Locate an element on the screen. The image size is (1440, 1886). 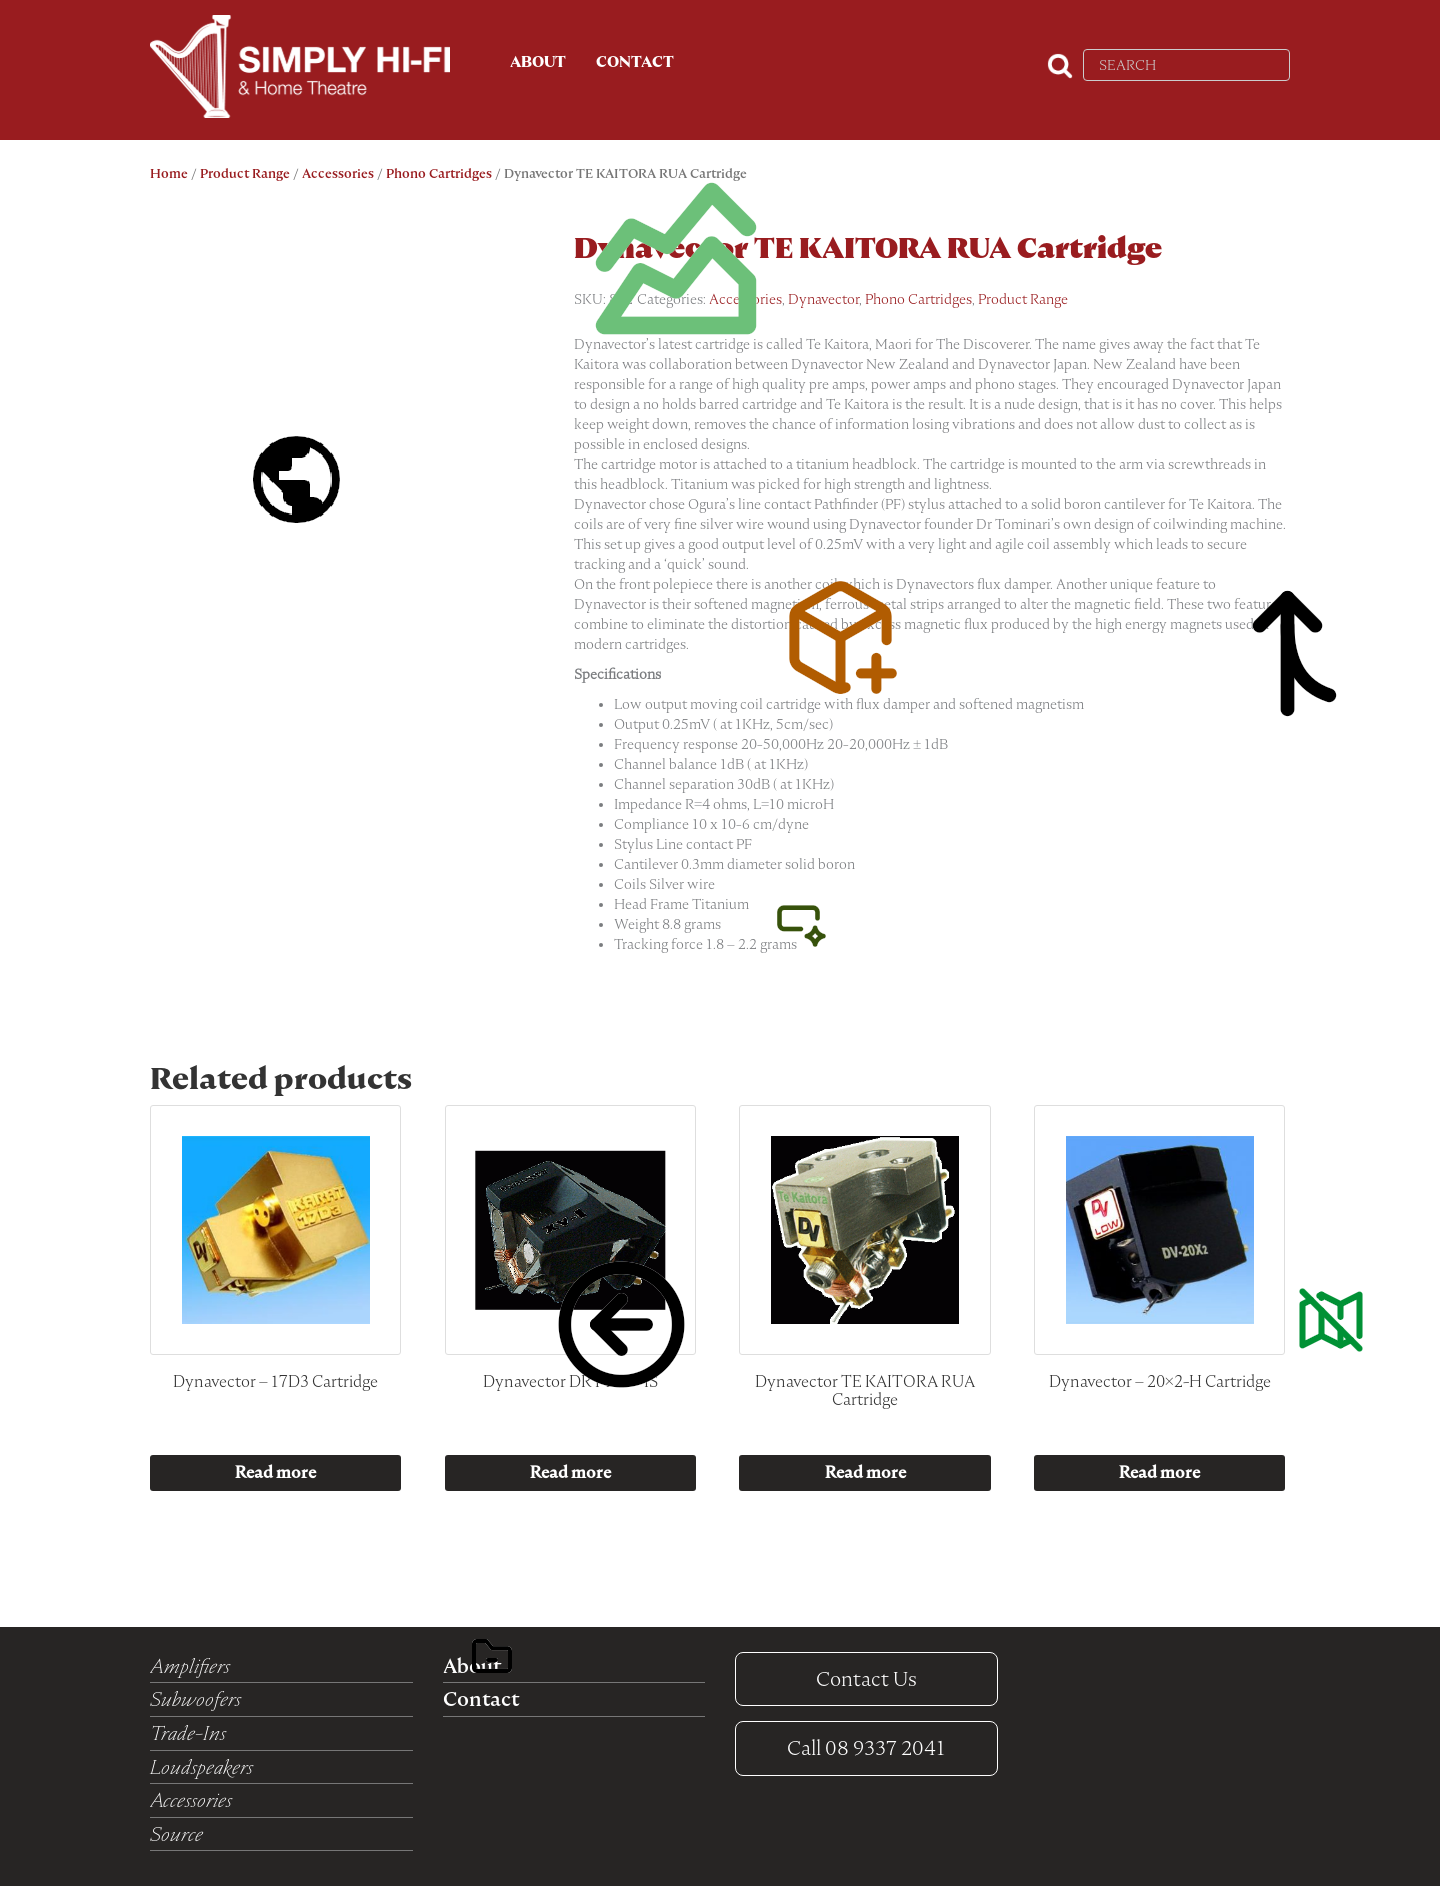
view area chart with trend line overlay is located at coordinates (676, 263).